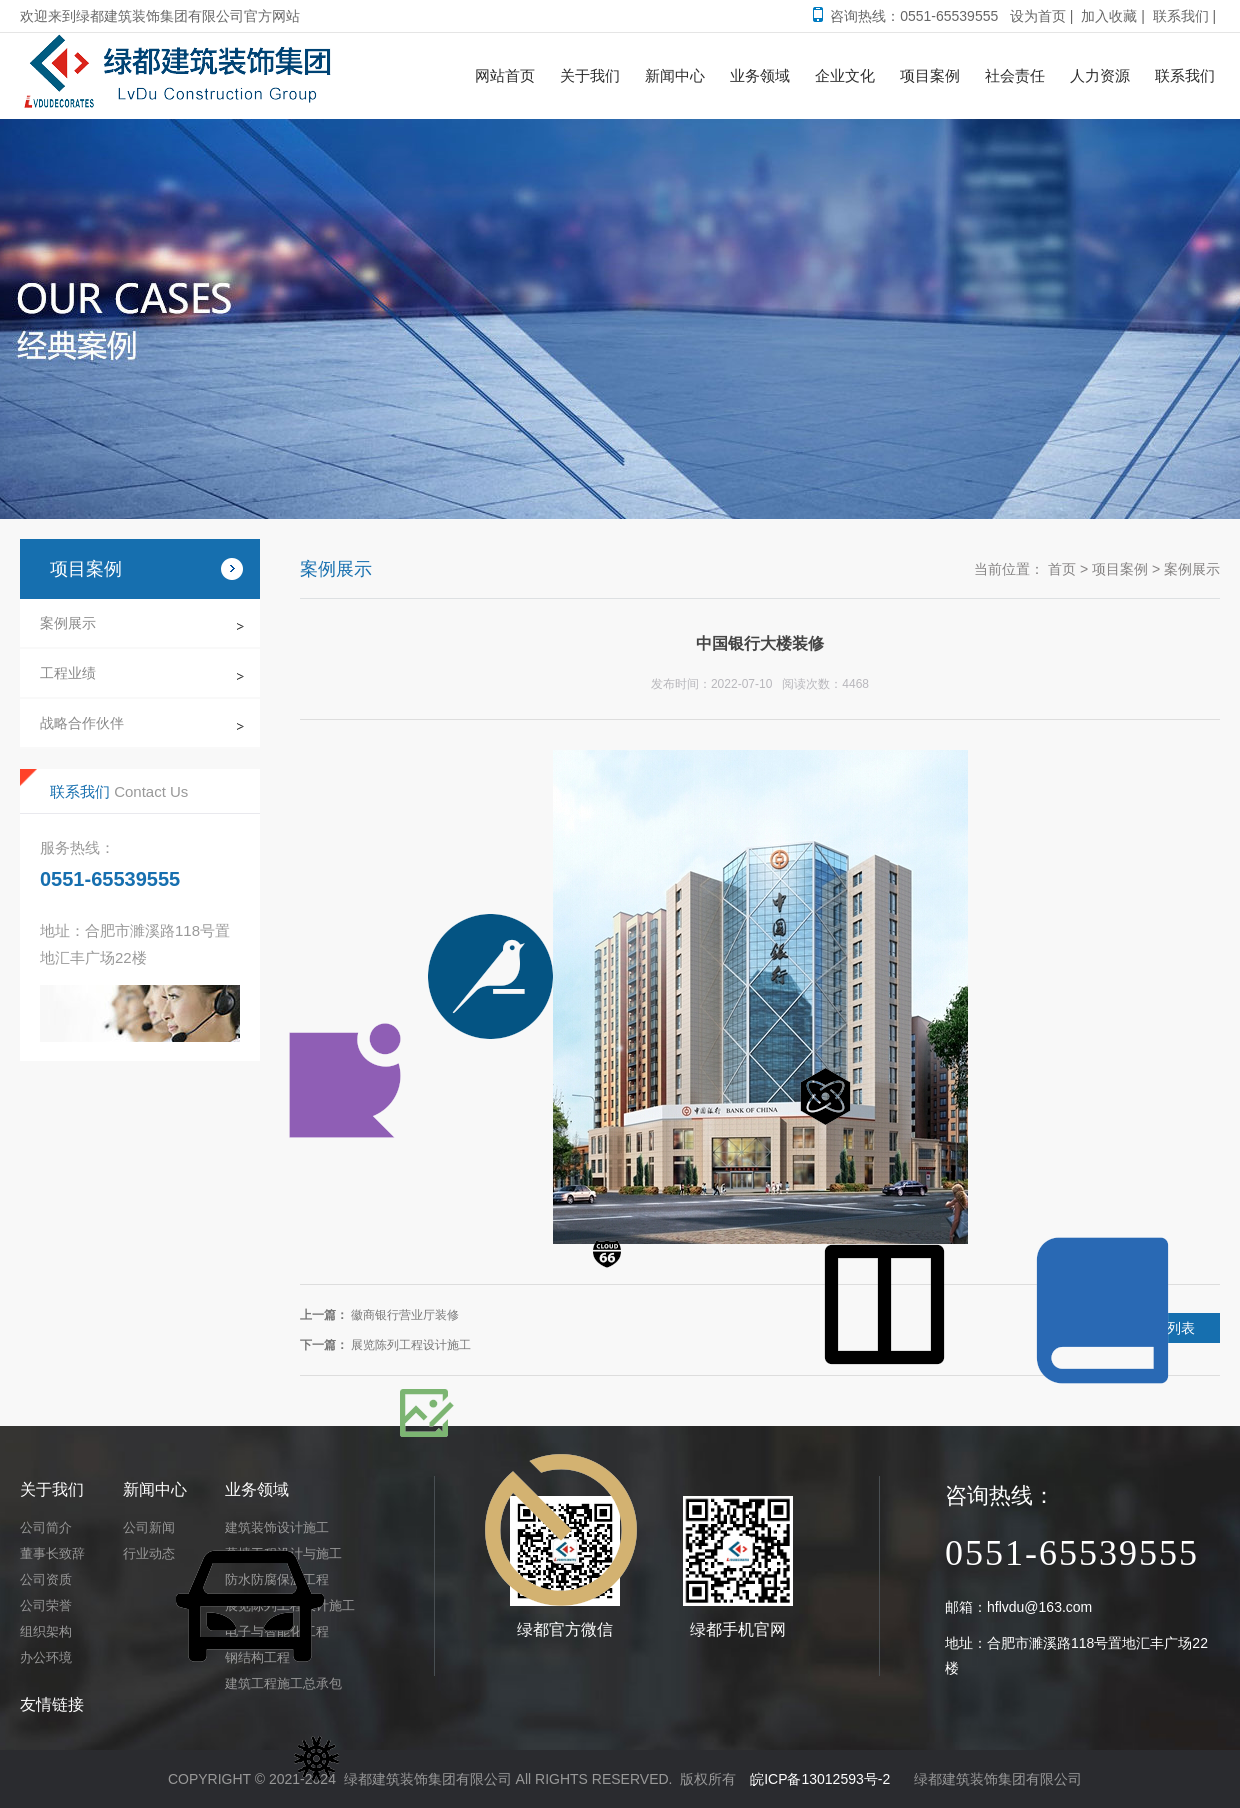  Describe the element at coordinates (424, 1413) in the screenshot. I see `edit or modify an image` at that location.